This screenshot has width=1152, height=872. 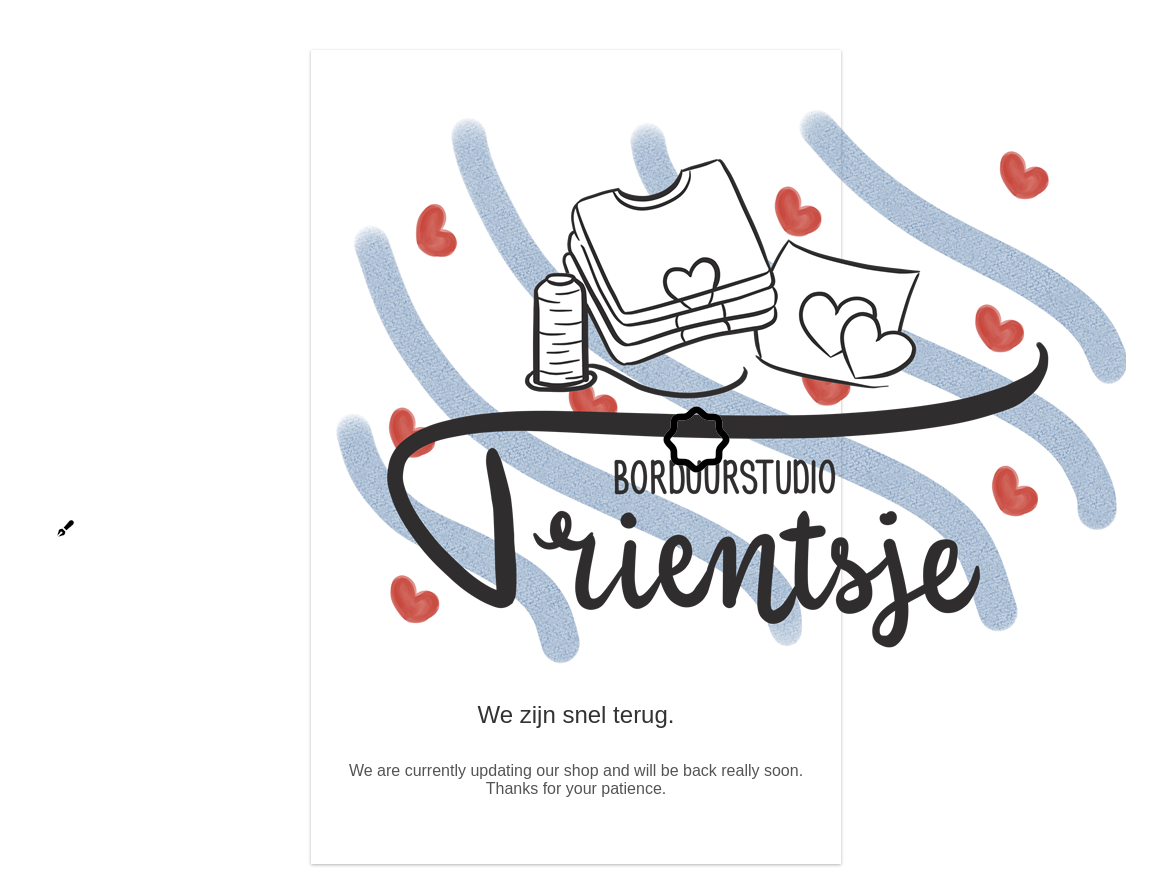 I want to click on indicates verified or authenticated content, so click(x=696, y=439).